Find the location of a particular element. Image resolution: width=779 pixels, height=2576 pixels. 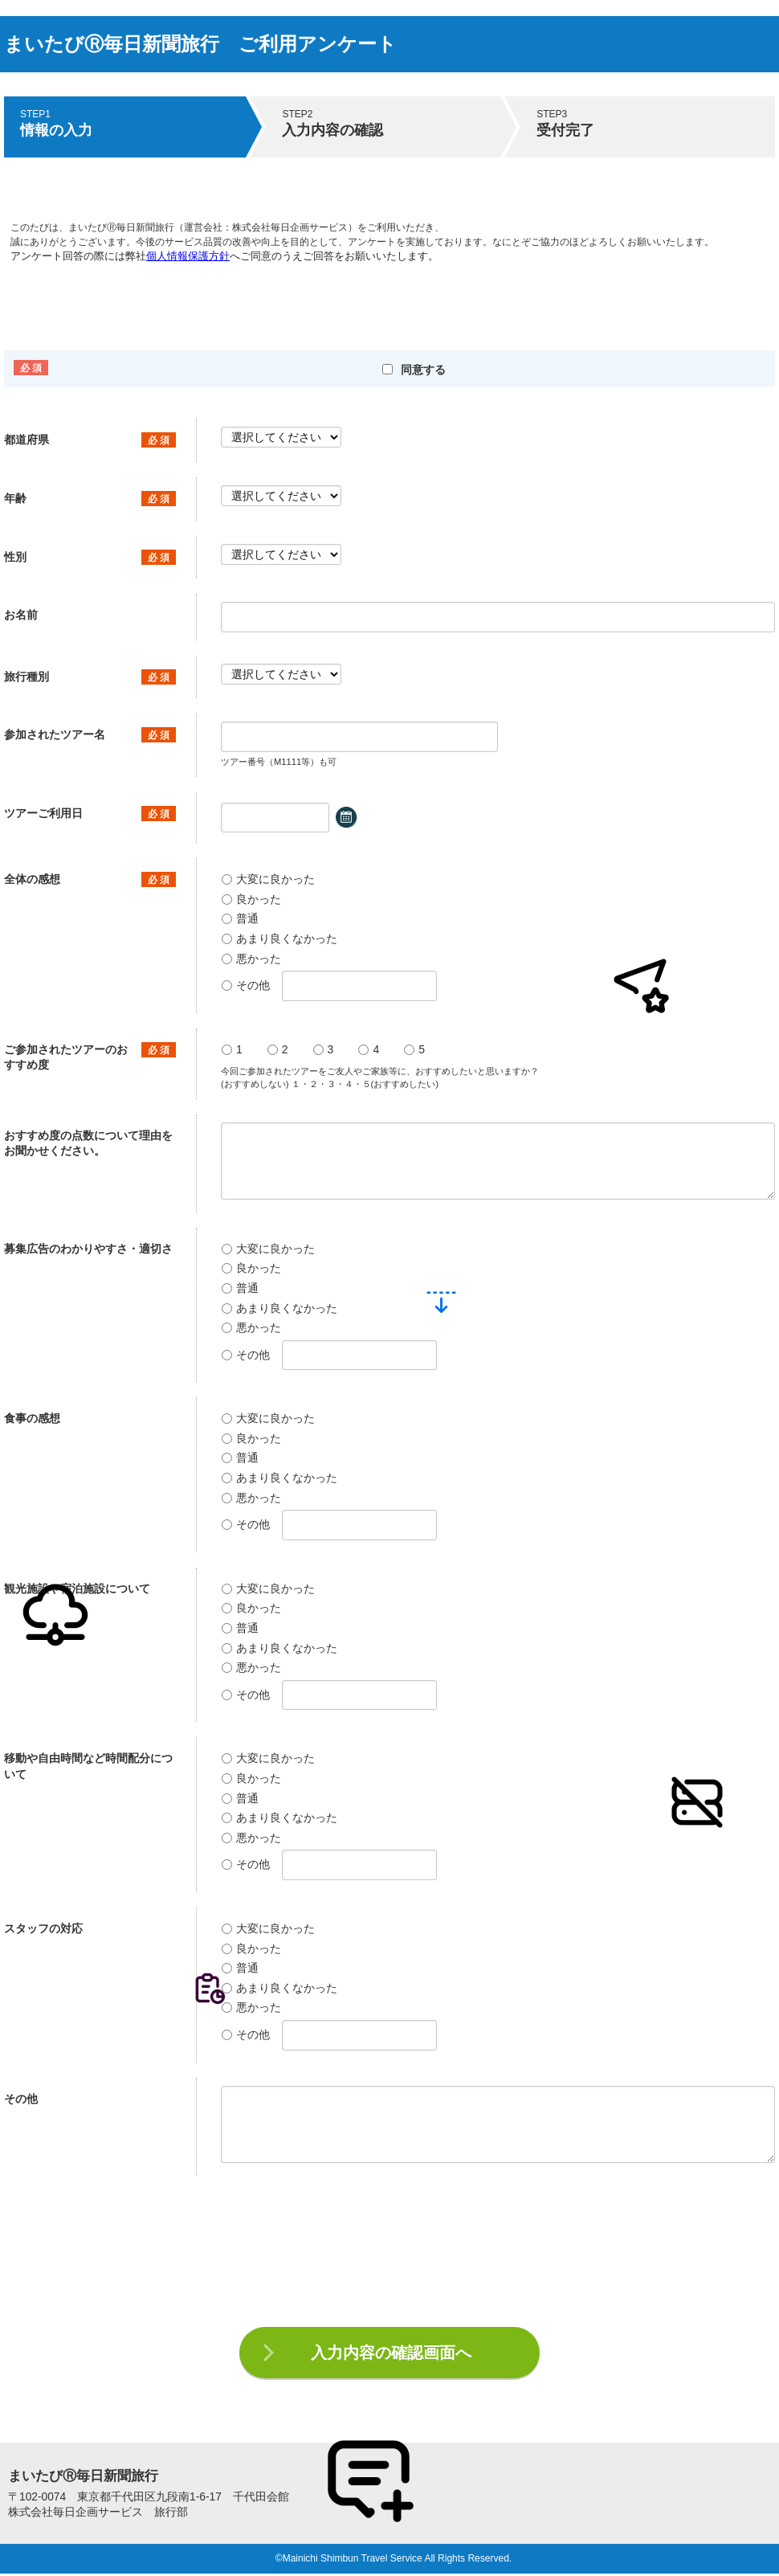

mark a location as favorite is located at coordinates (640, 984).